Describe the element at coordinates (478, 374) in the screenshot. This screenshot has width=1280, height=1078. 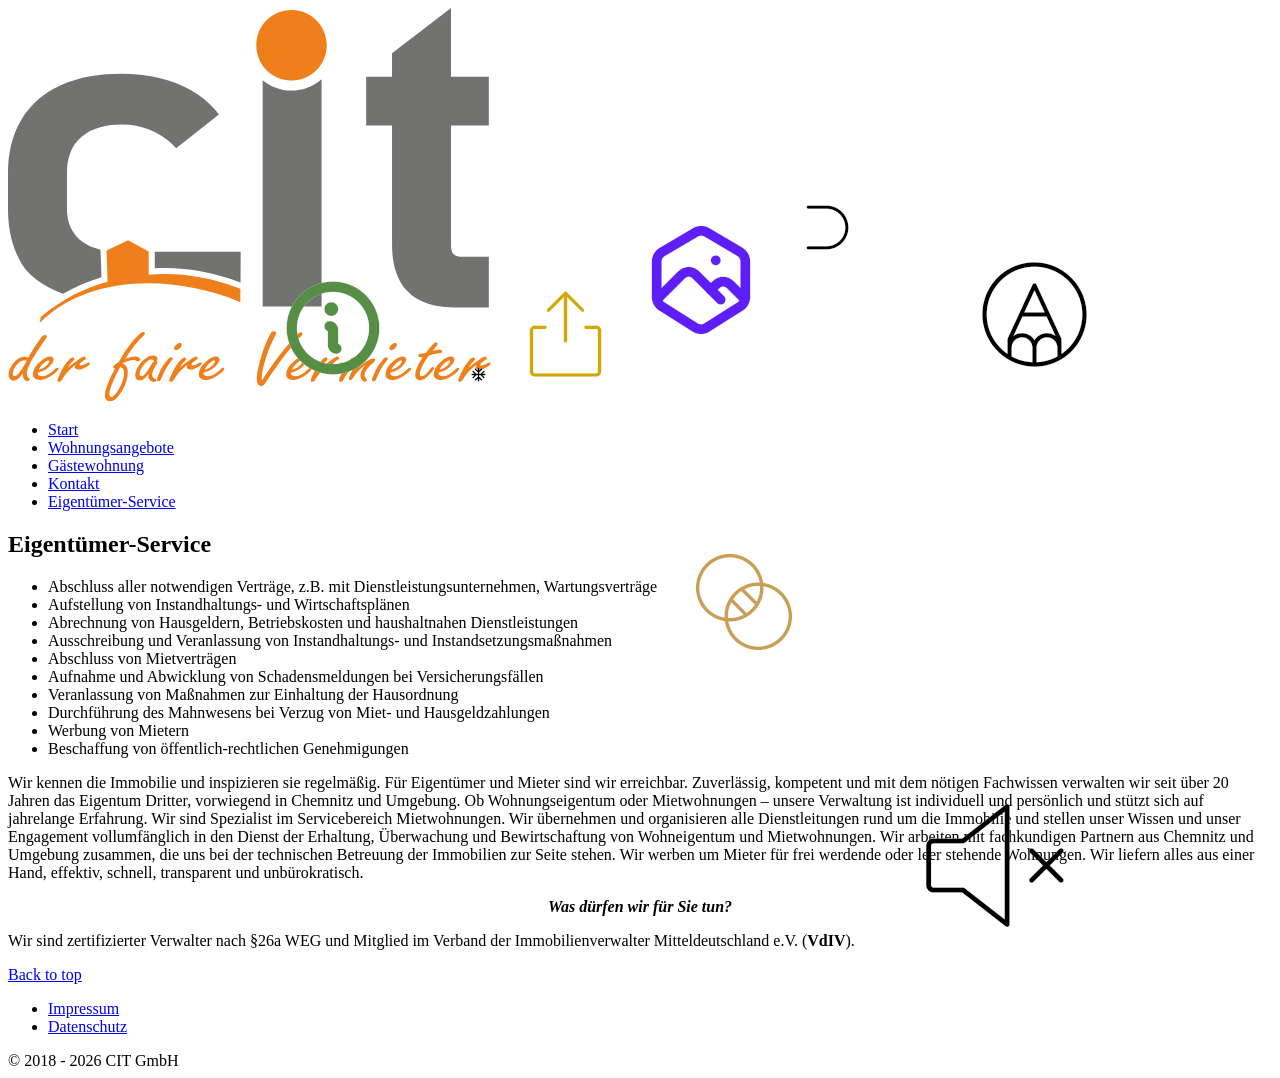
I see `toggle air conditioning or cooling settings` at that location.